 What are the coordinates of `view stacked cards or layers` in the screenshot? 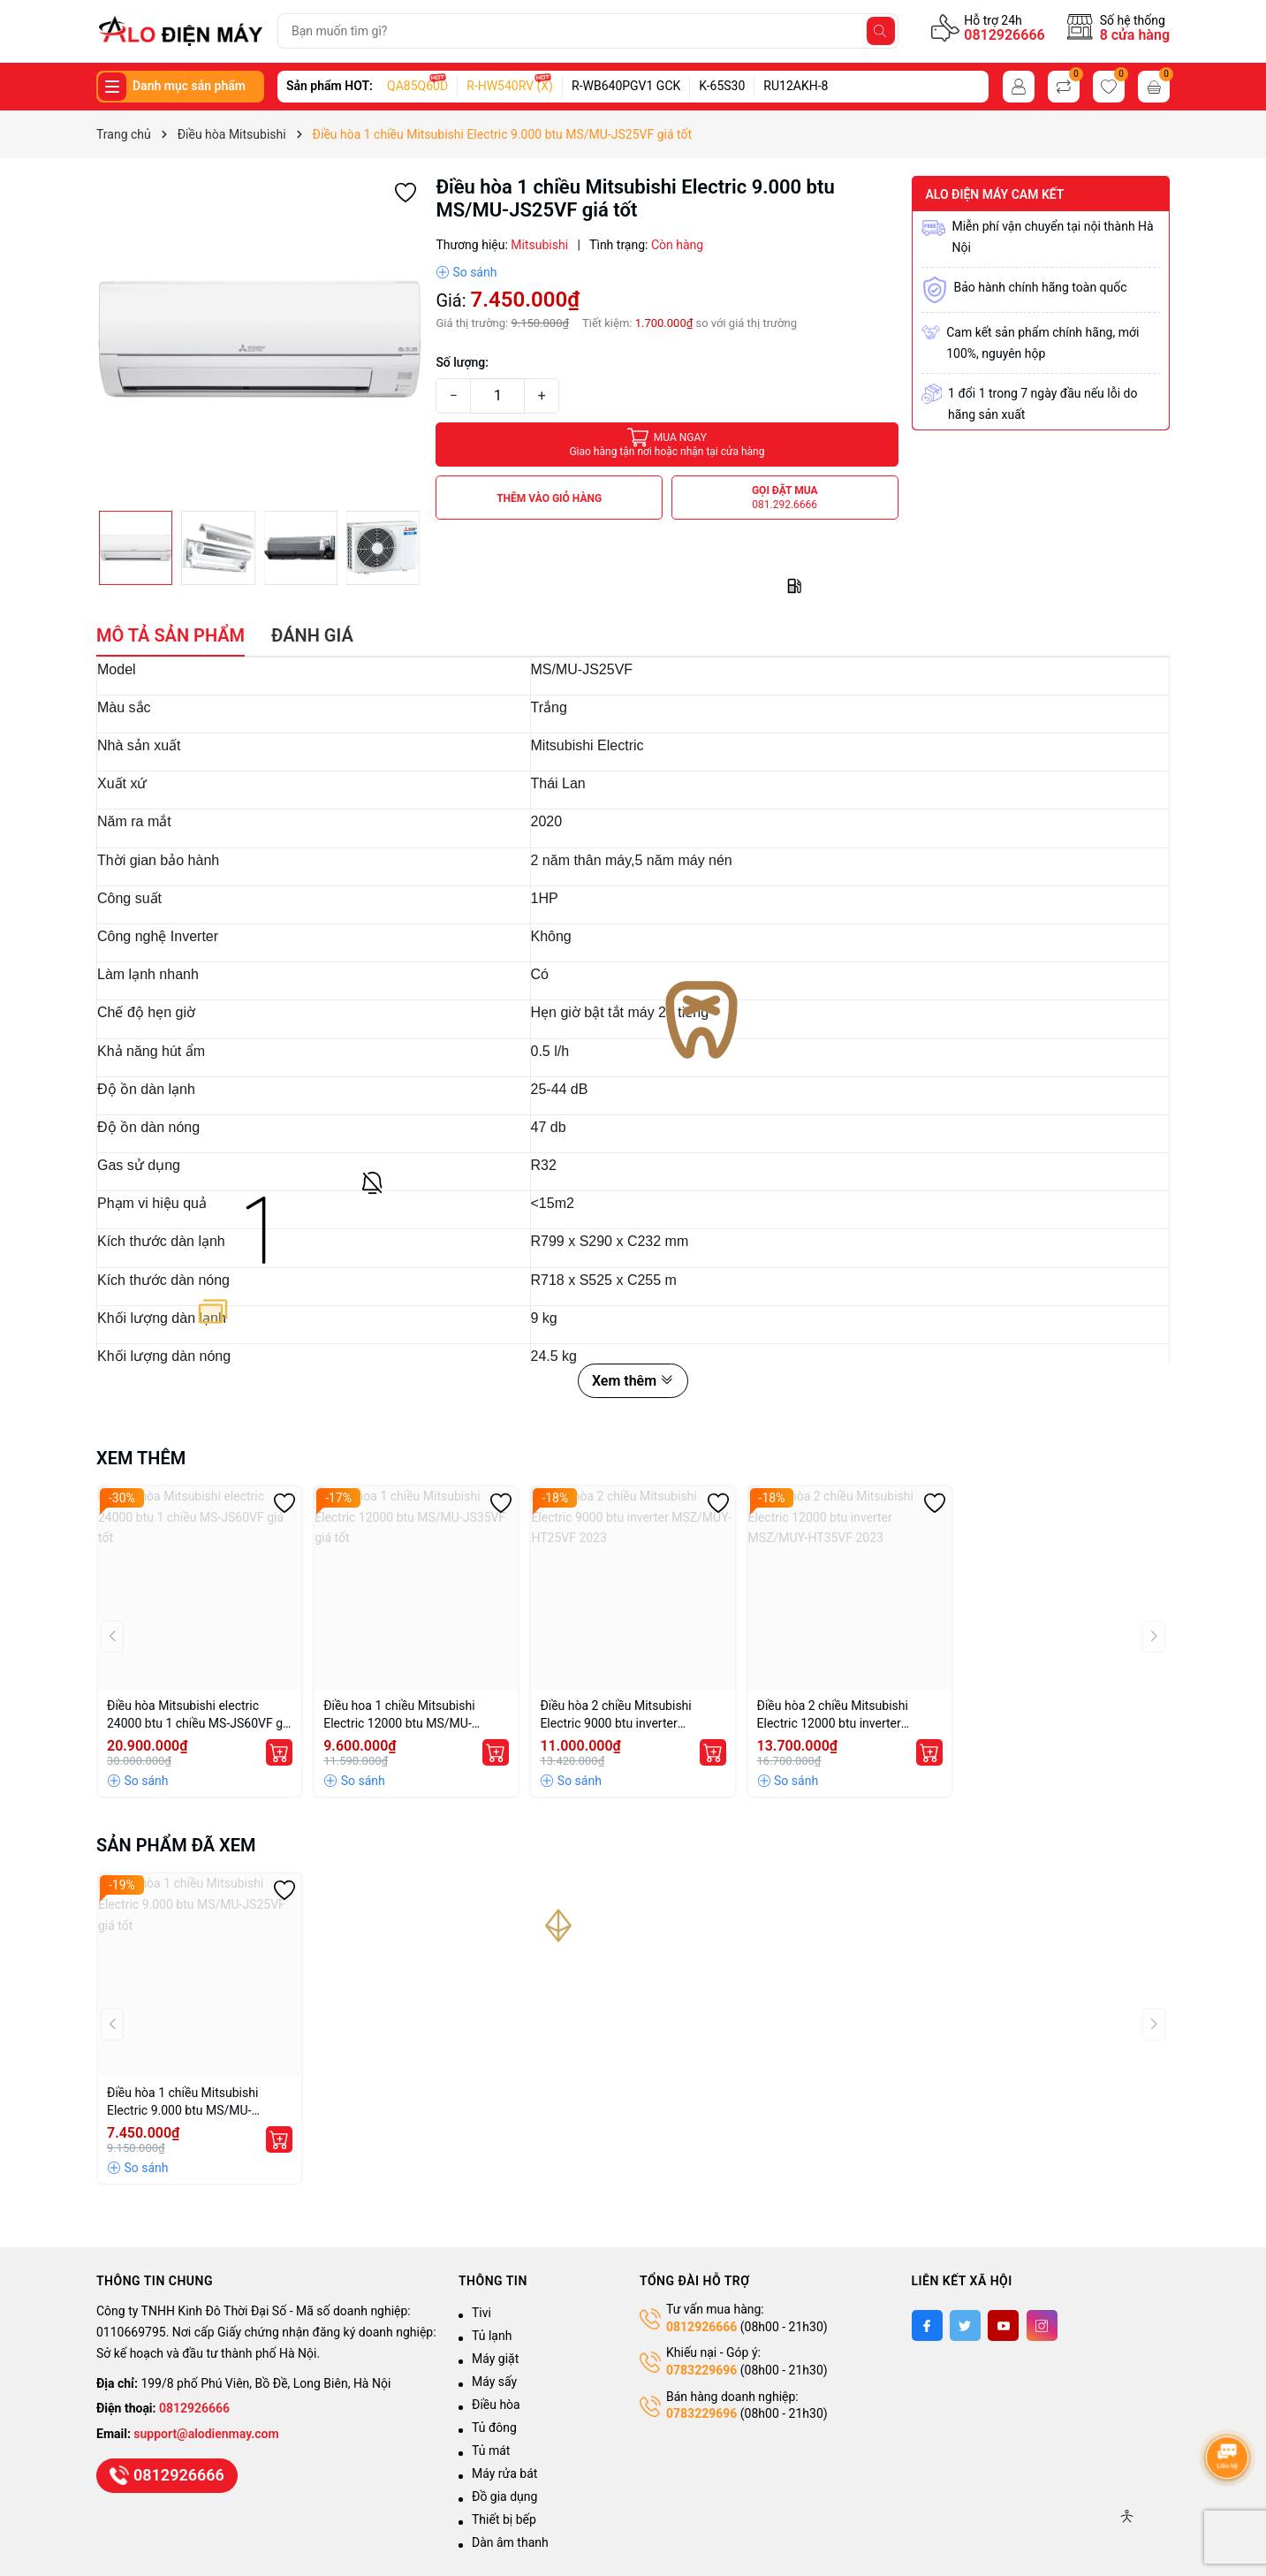 It's located at (213, 1311).